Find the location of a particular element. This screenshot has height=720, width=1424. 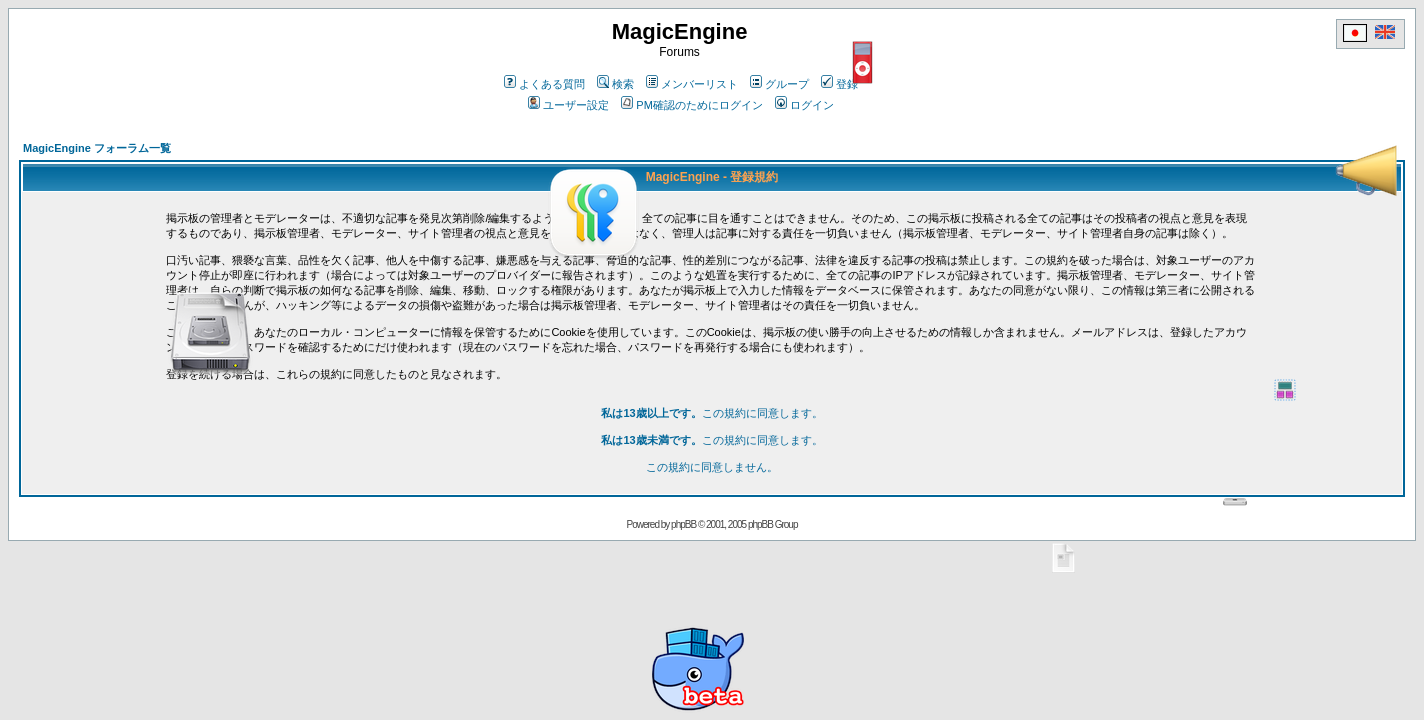

select all items in the current view is located at coordinates (1285, 390).